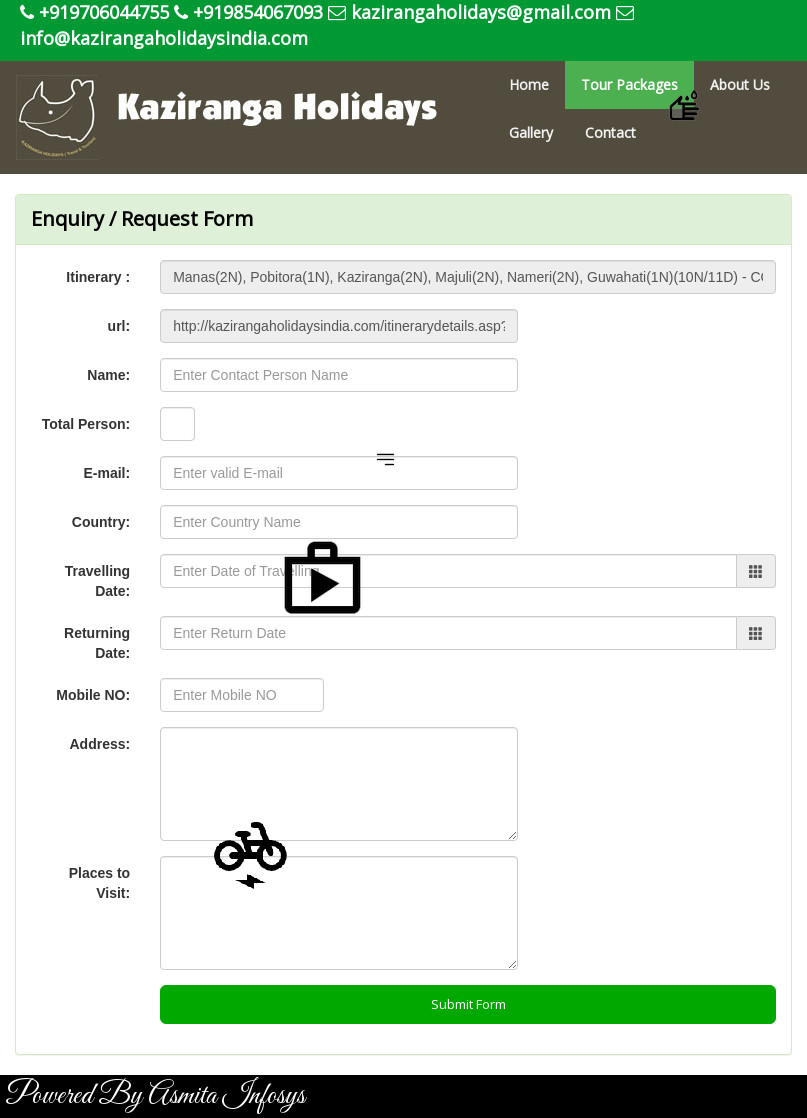  Describe the element at coordinates (685, 105) in the screenshot. I see `indicates a handwashing station or restroom nearby` at that location.